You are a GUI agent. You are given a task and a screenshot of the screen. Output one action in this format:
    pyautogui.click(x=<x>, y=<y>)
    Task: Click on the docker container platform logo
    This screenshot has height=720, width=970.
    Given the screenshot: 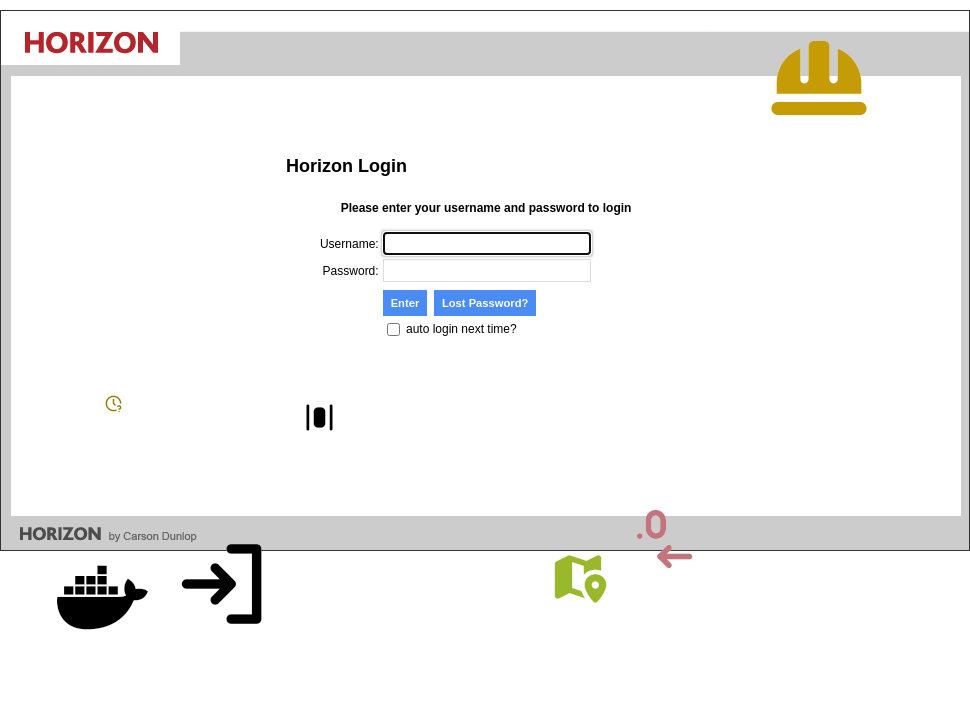 What is the action you would take?
    pyautogui.click(x=102, y=597)
    